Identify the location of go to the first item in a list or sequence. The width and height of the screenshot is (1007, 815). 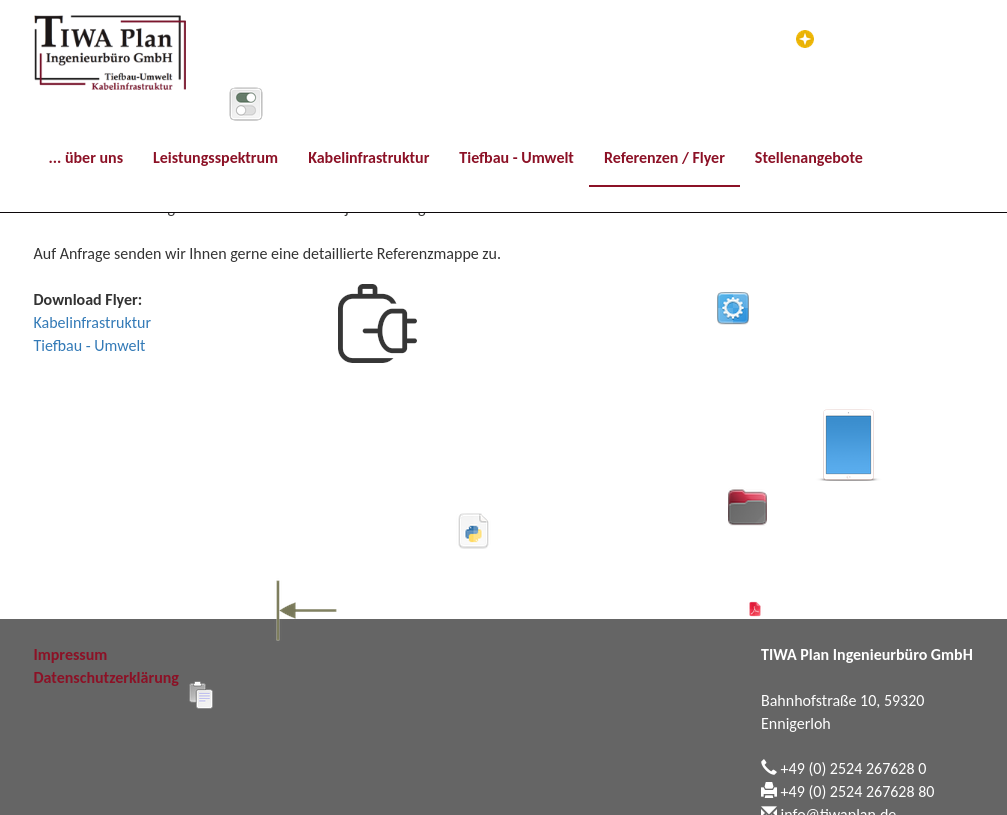
(306, 610).